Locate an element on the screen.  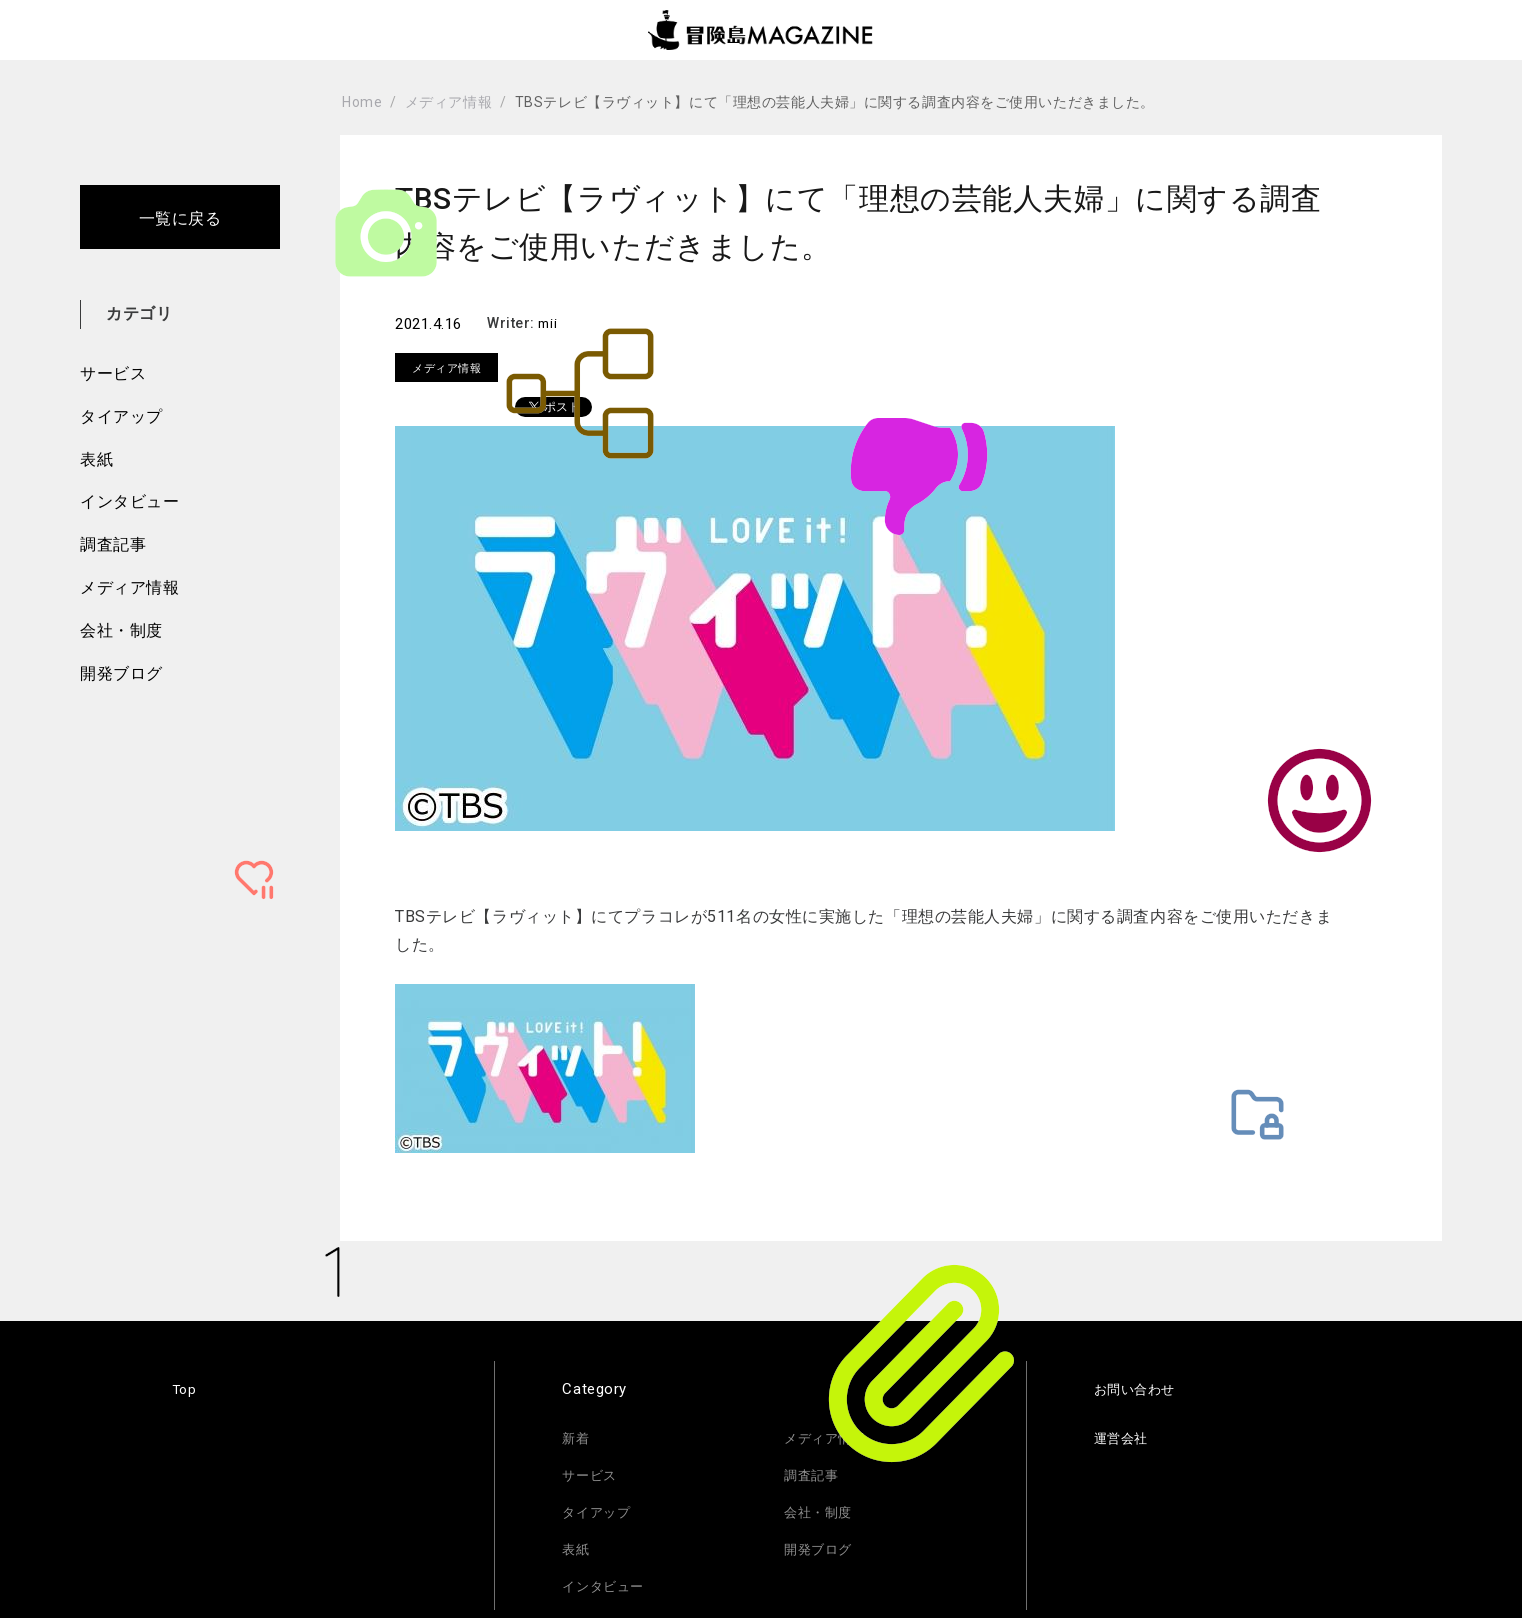
indicates first place or top ranking is located at coordinates (336, 1272).